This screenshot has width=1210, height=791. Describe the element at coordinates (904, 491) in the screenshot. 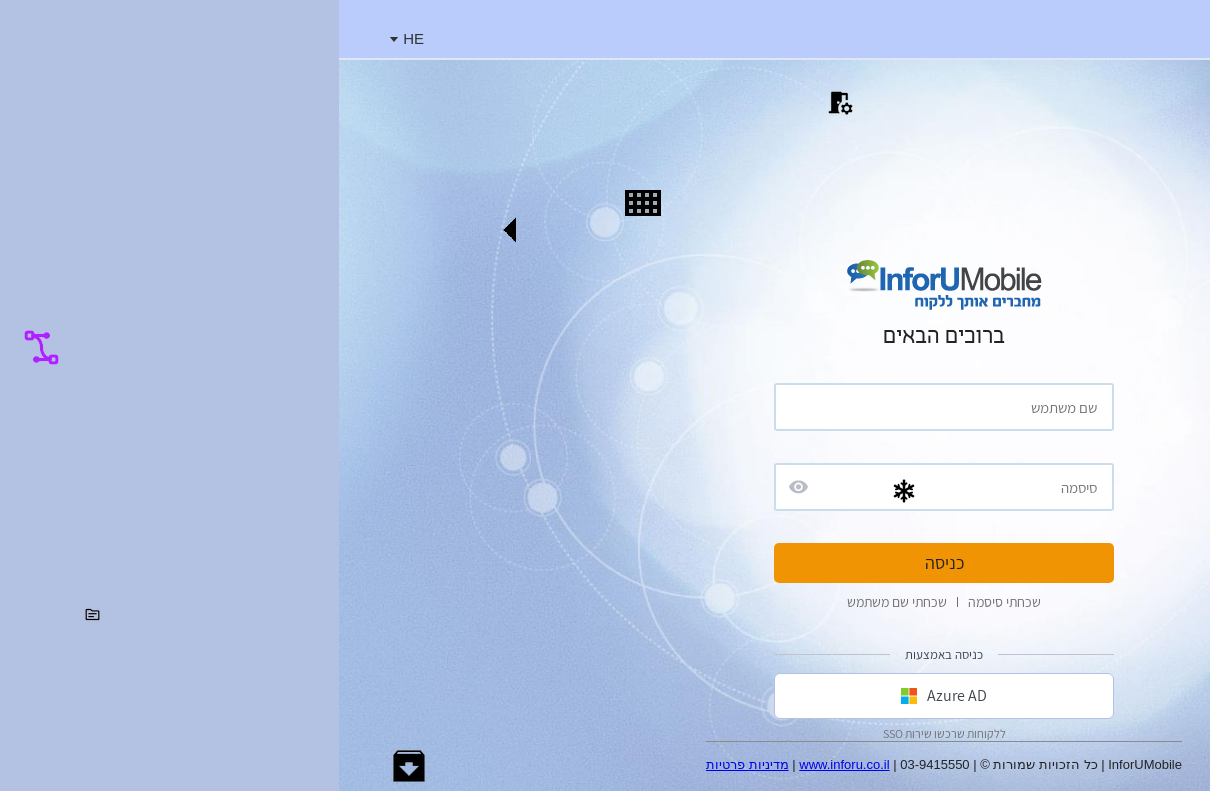

I see `activate cooling or air conditioning mode` at that location.